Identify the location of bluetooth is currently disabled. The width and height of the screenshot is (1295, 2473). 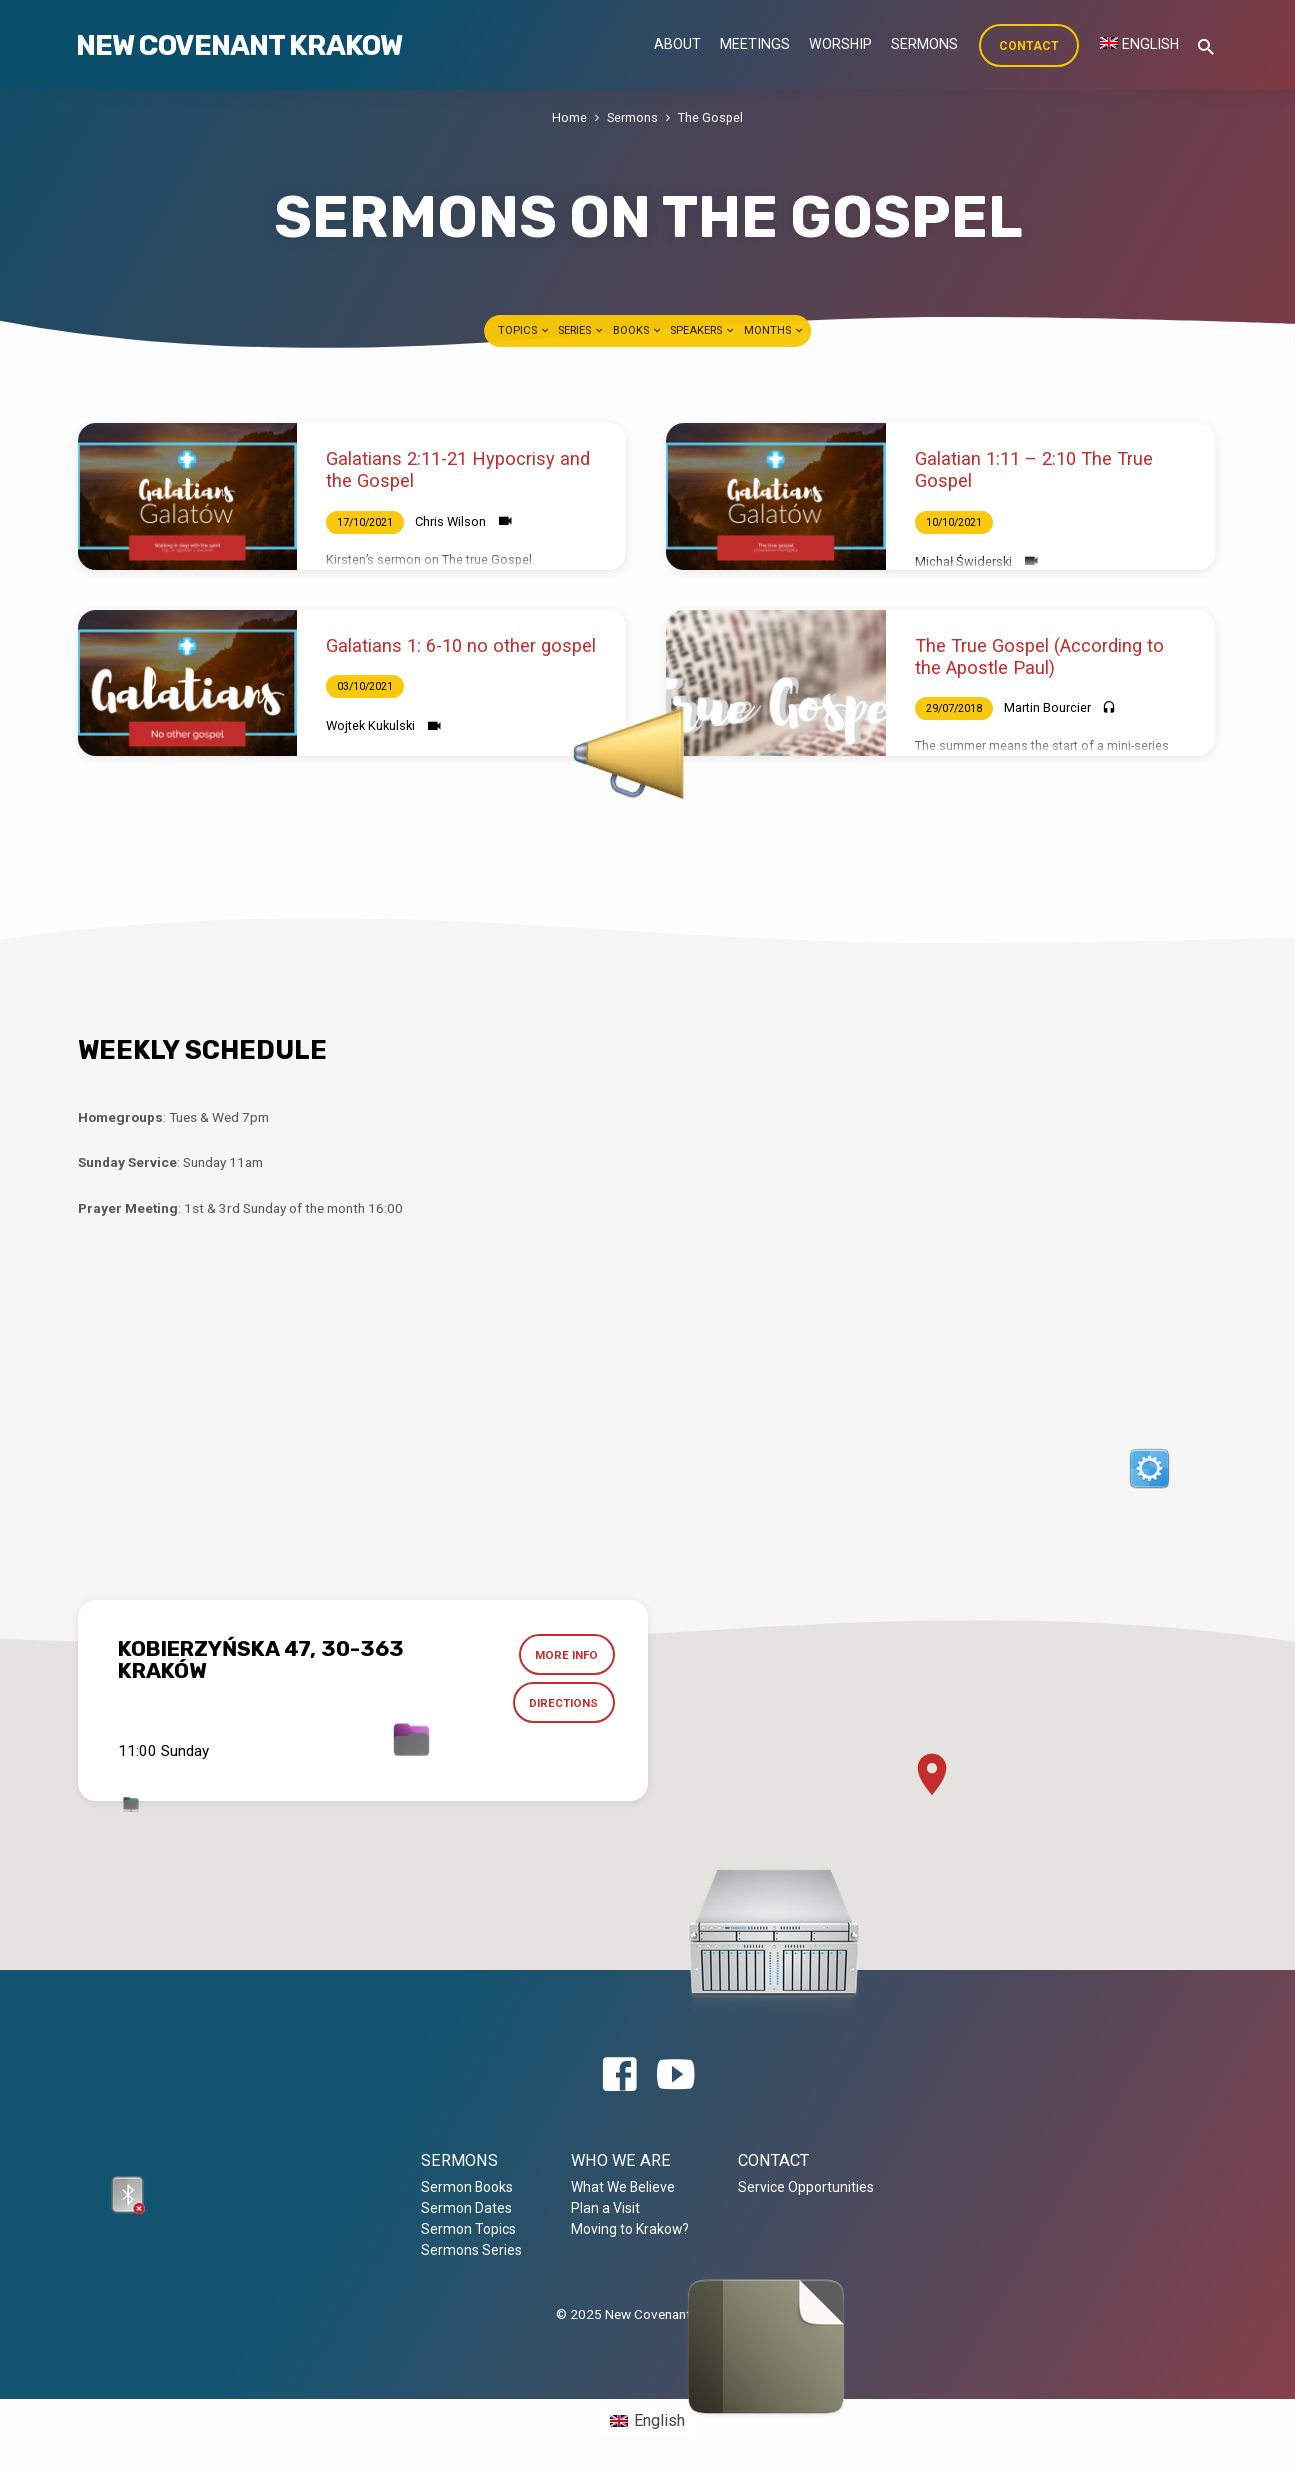
(127, 2194).